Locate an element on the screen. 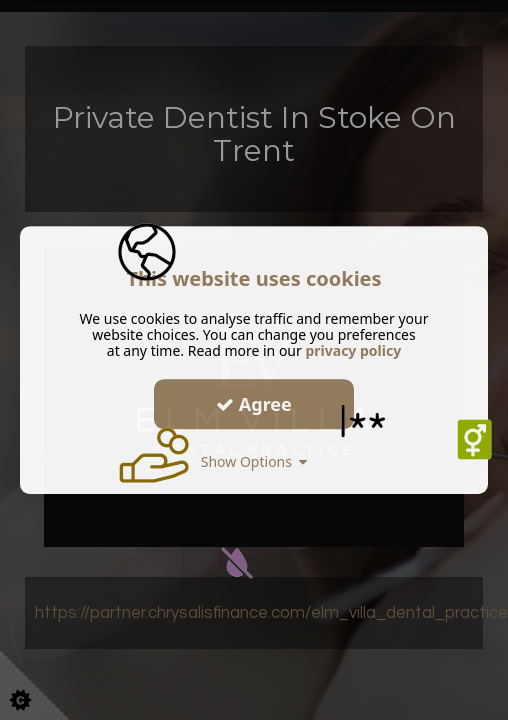  switch to western hemisphere region is located at coordinates (147, 252).